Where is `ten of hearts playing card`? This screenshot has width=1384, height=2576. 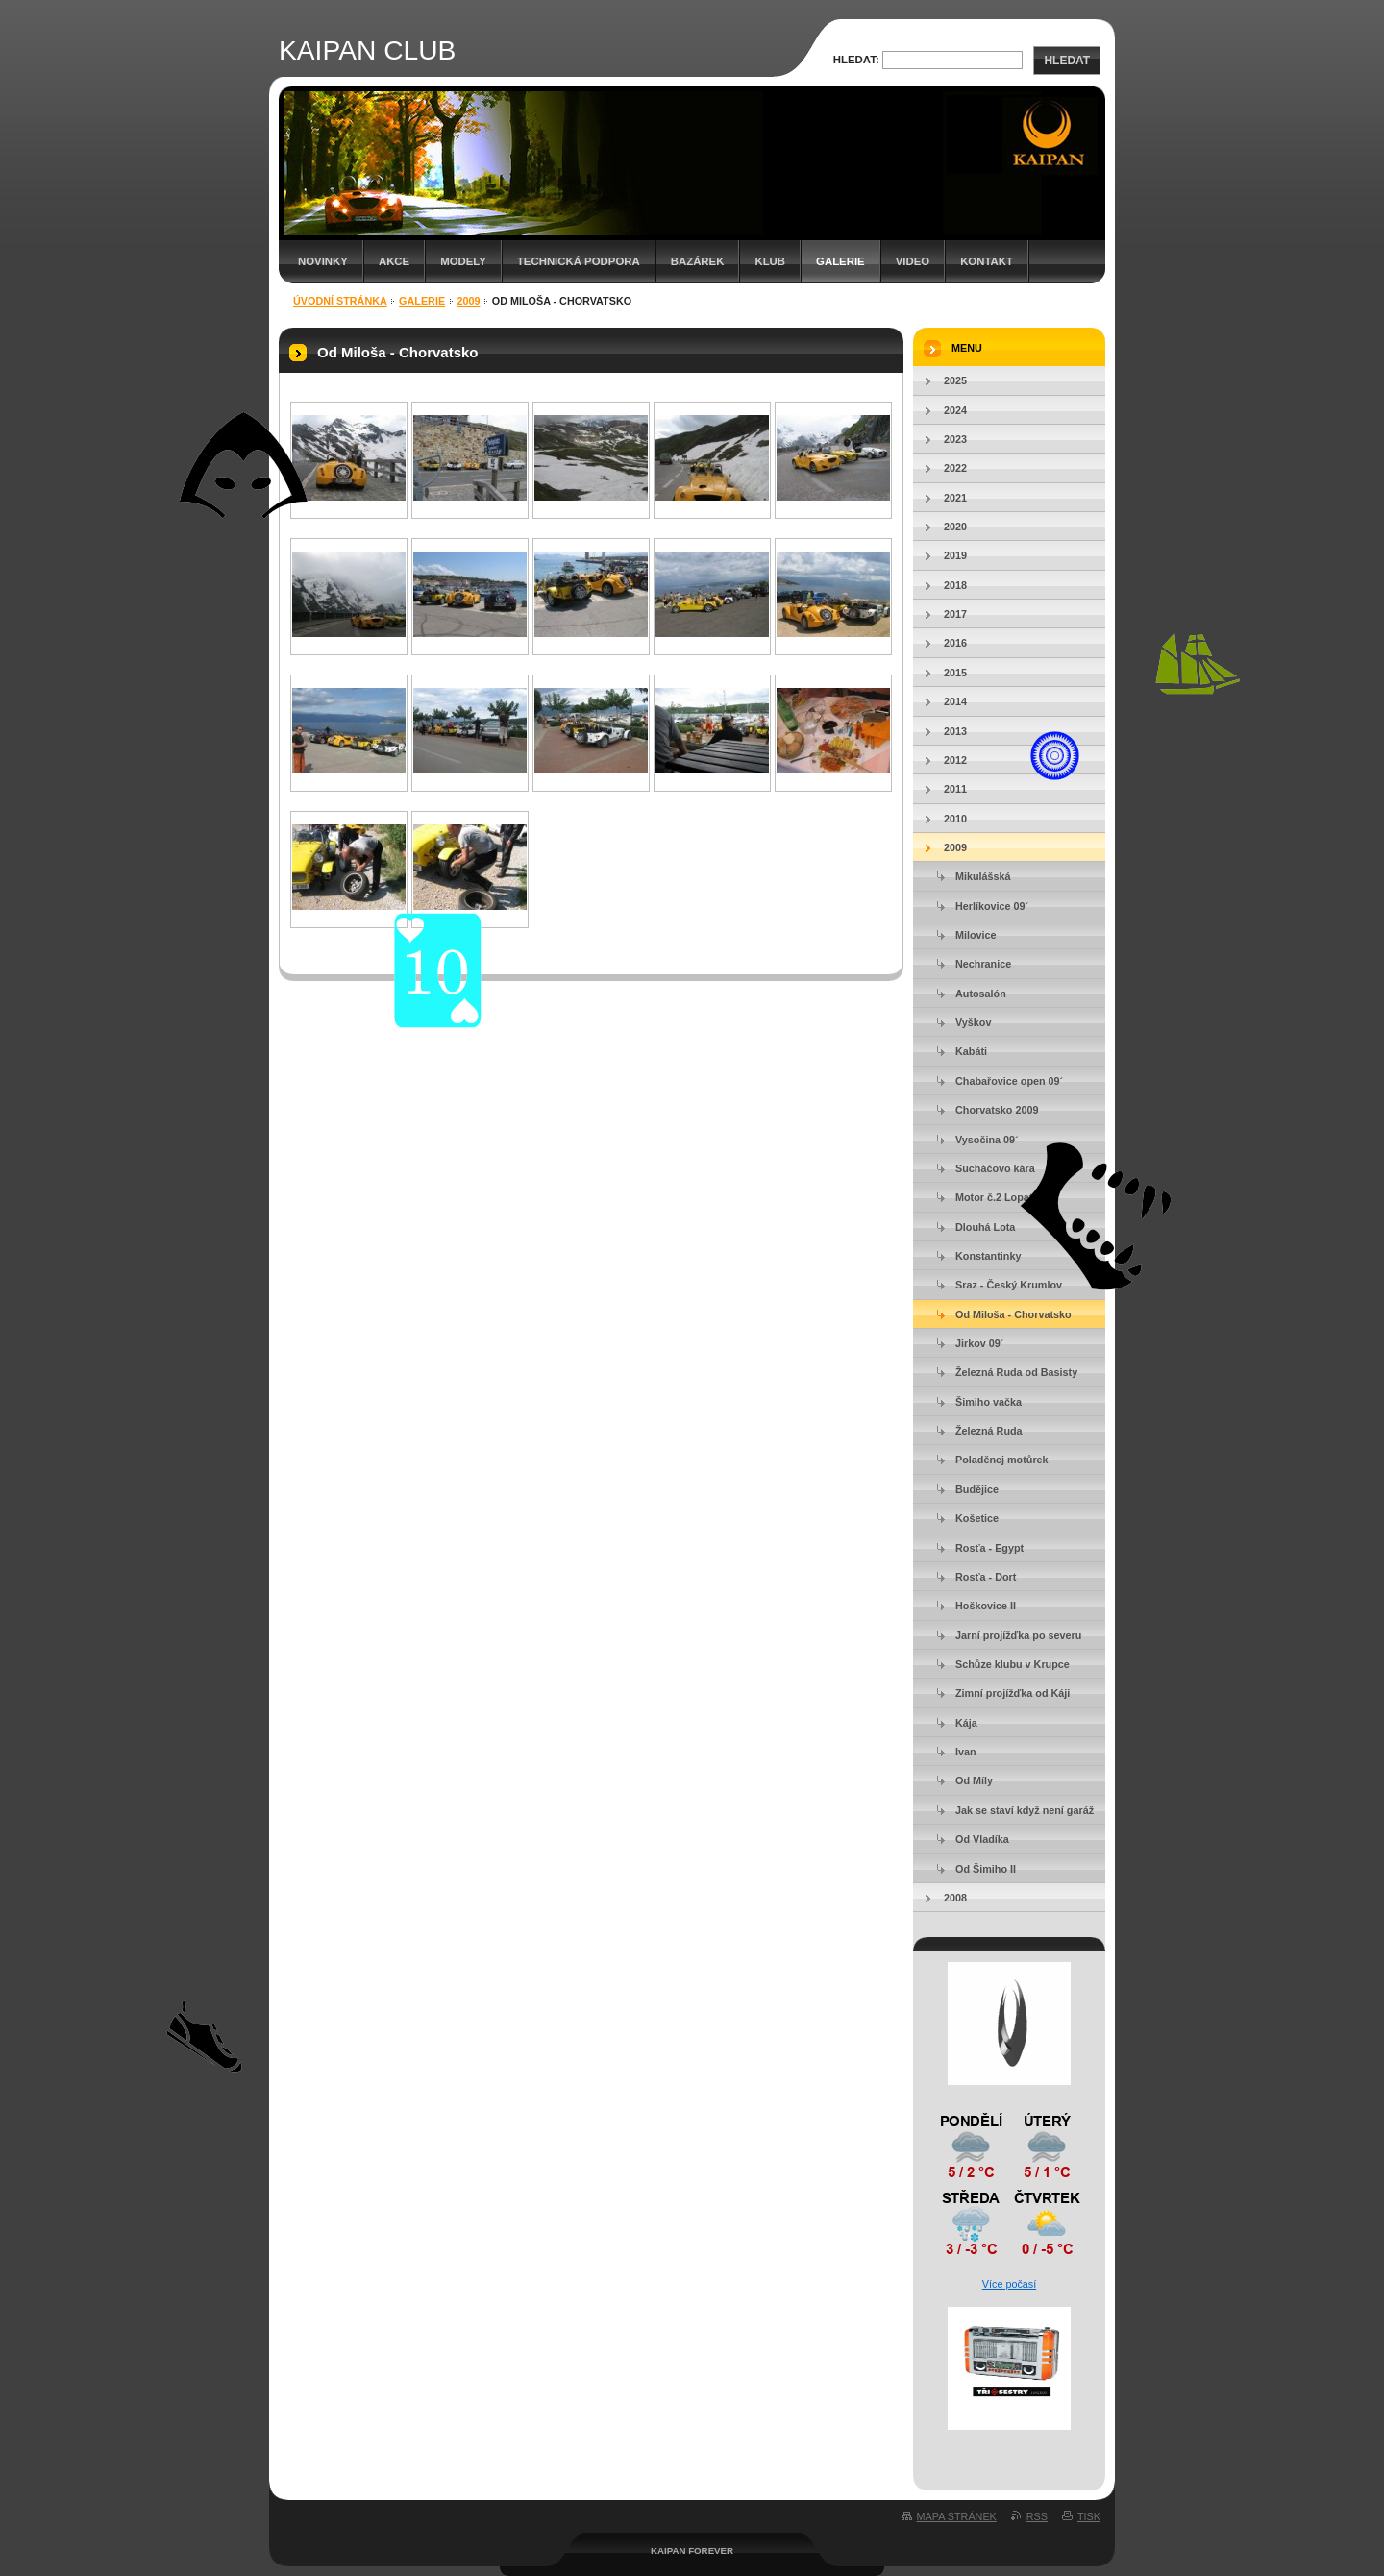
ten of hearts playing card is located at coordinates (437, 970).